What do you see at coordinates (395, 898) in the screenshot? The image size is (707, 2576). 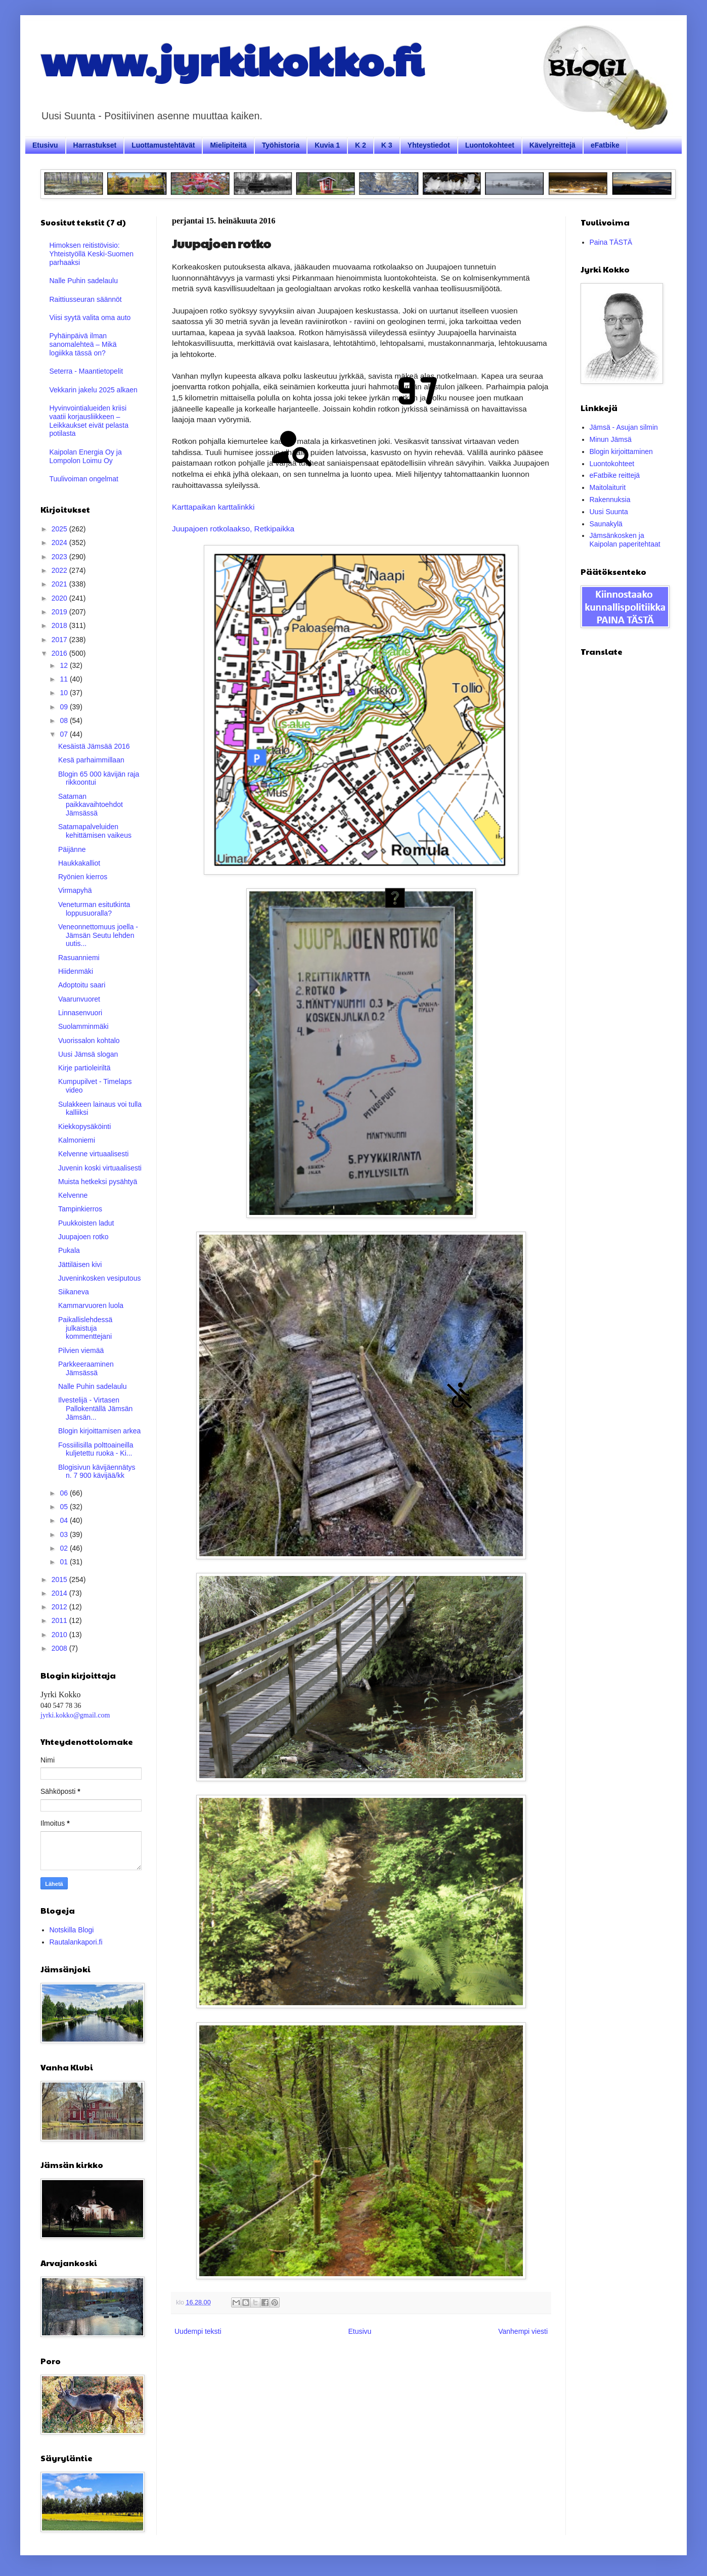 I see `access help center or support resources` at bounding box center [395, 898].